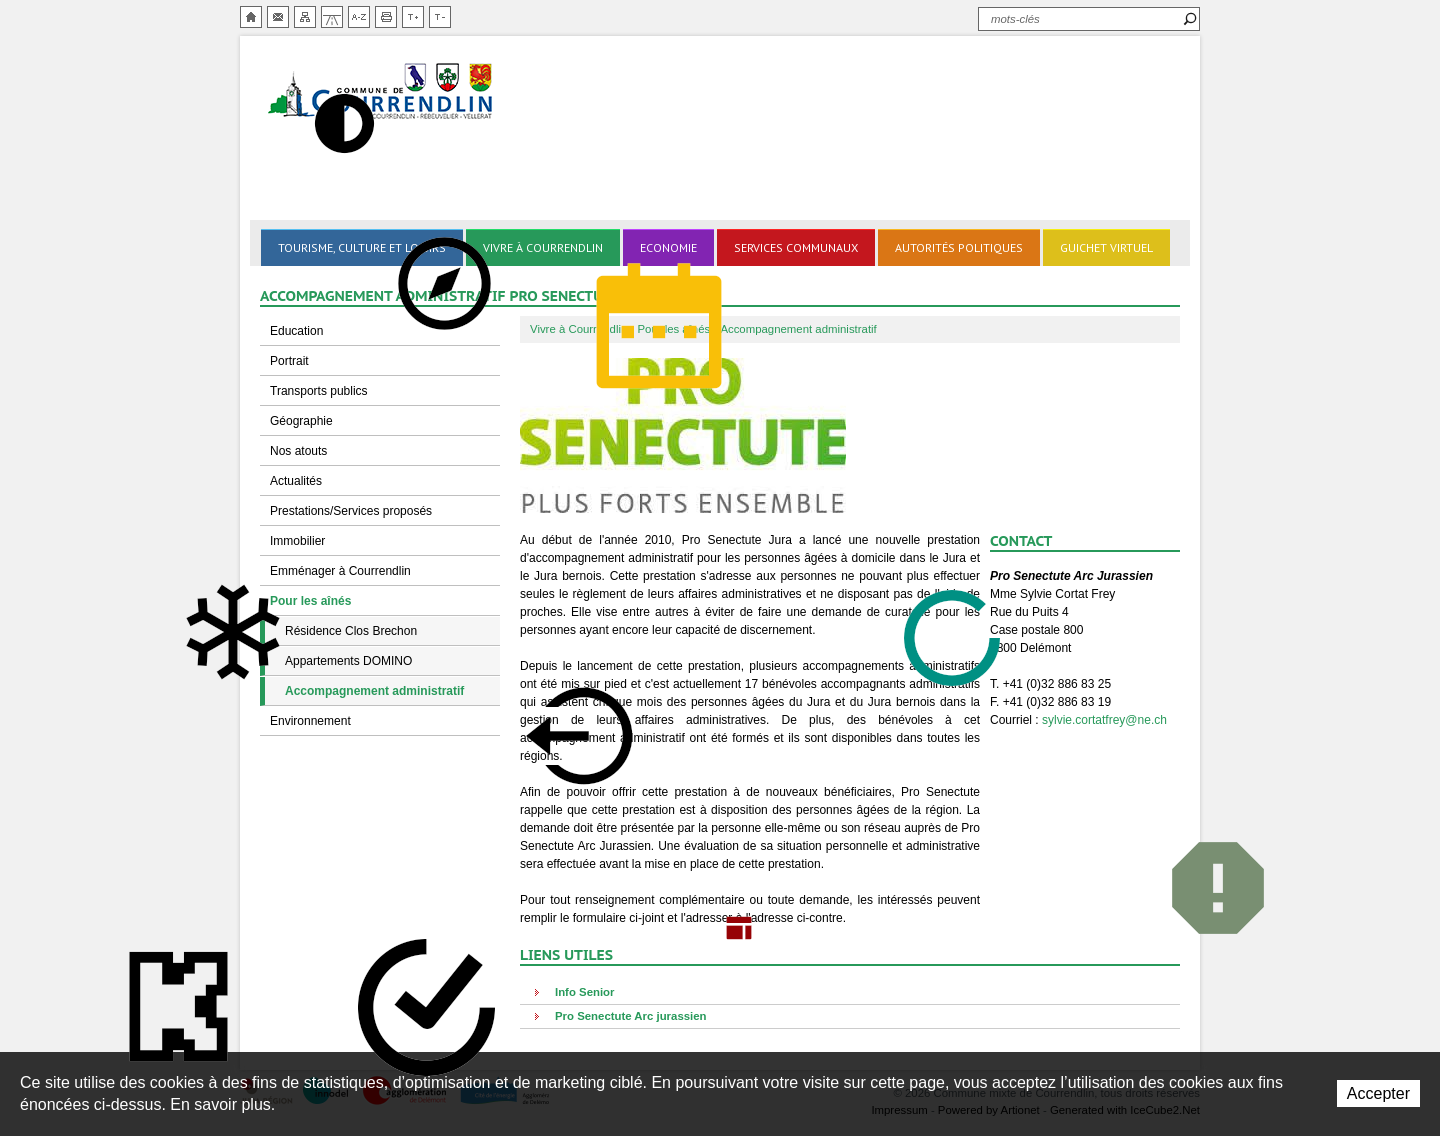 The image size is (1440, 1136). I want to click on view calendar or scheduled events, so click(659, 332).